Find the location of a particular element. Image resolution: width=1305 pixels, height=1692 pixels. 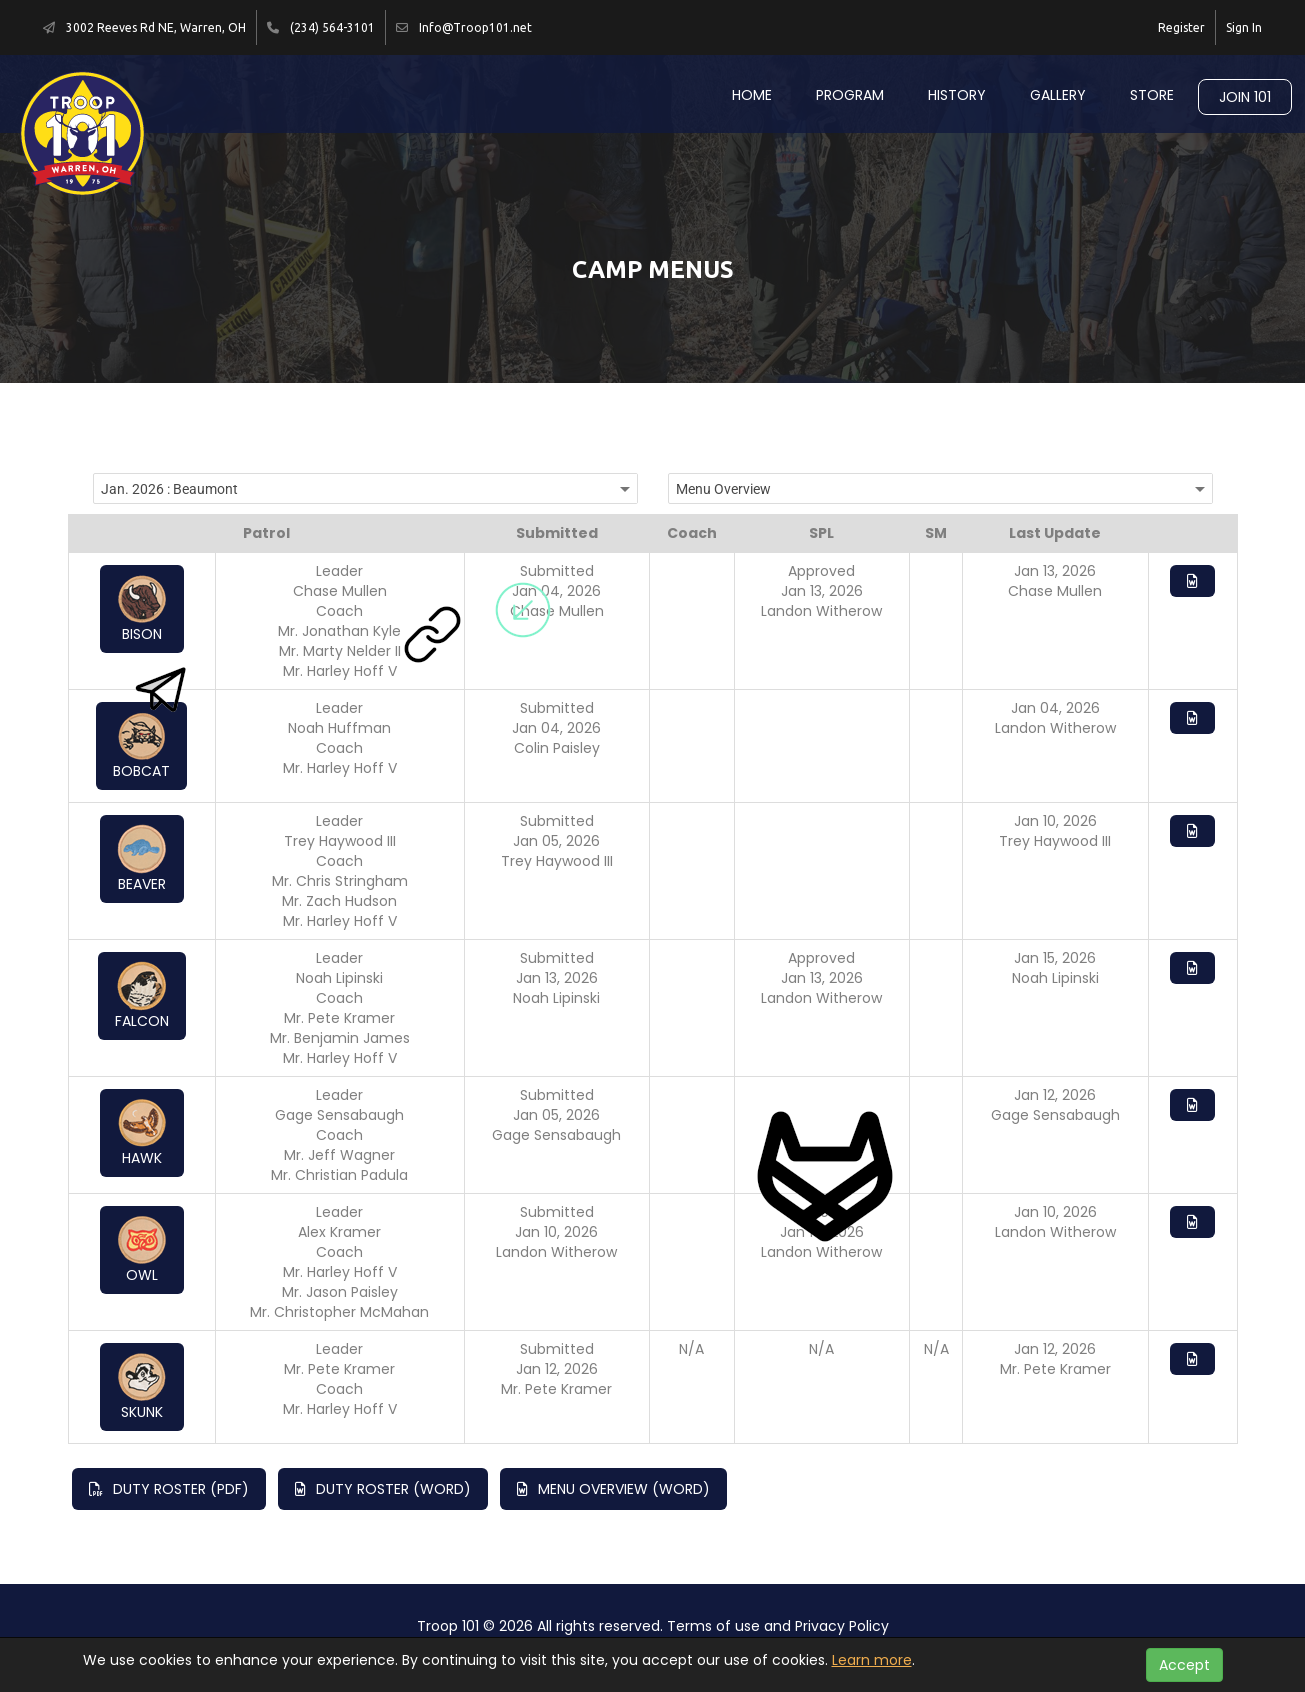

open GitLab repository is located at coordinates (825, 1174).